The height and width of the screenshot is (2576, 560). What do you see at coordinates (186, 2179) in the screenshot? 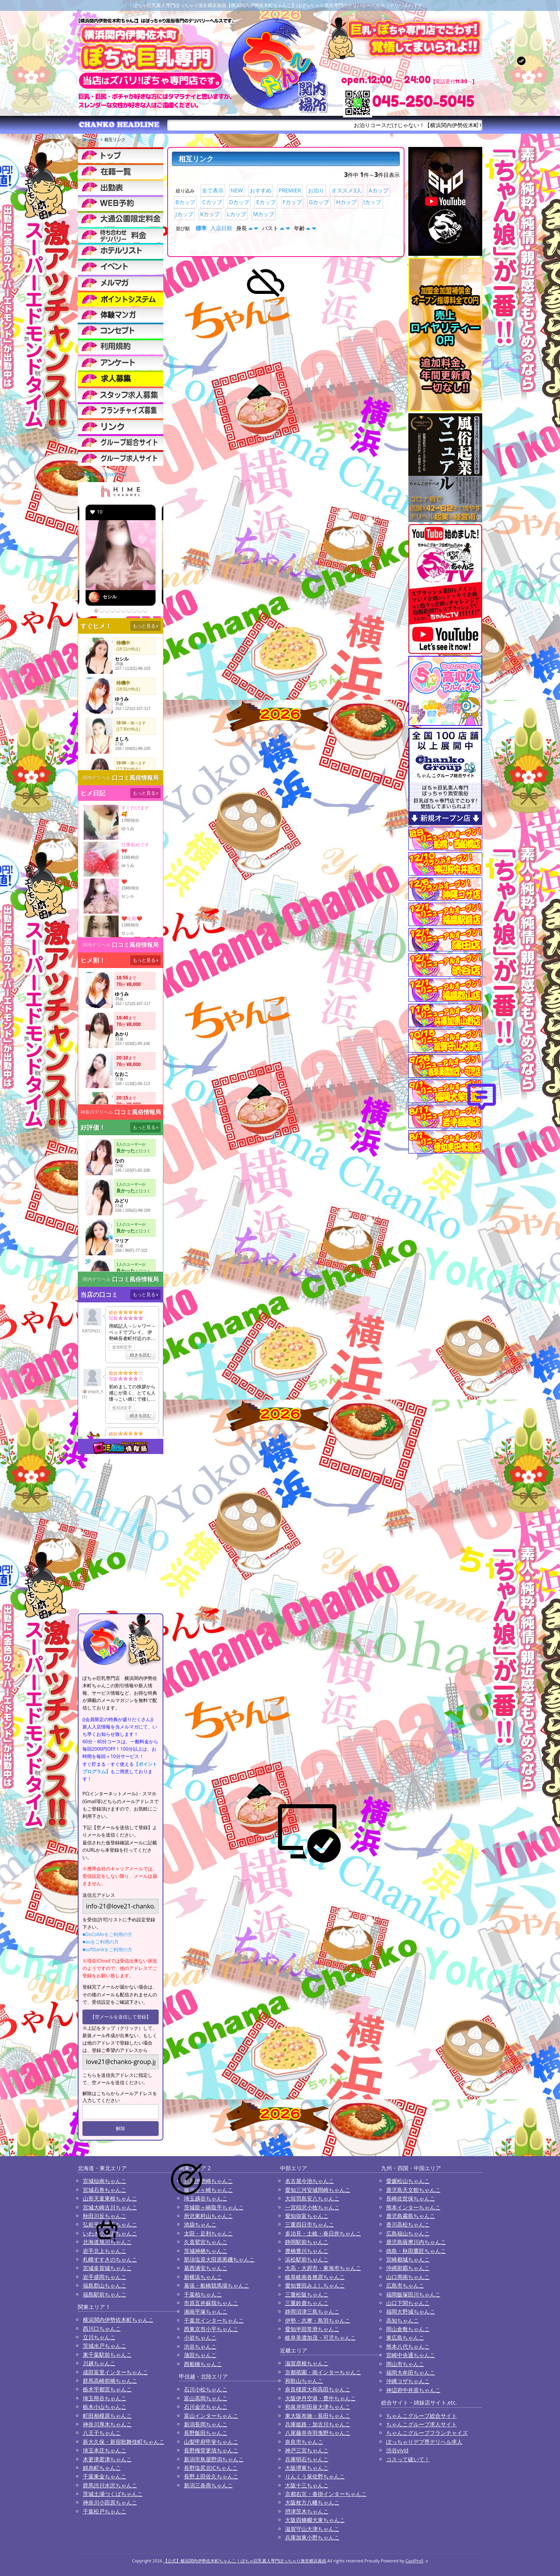
I see `set a goal or target` at bounding box center [186, 2179].